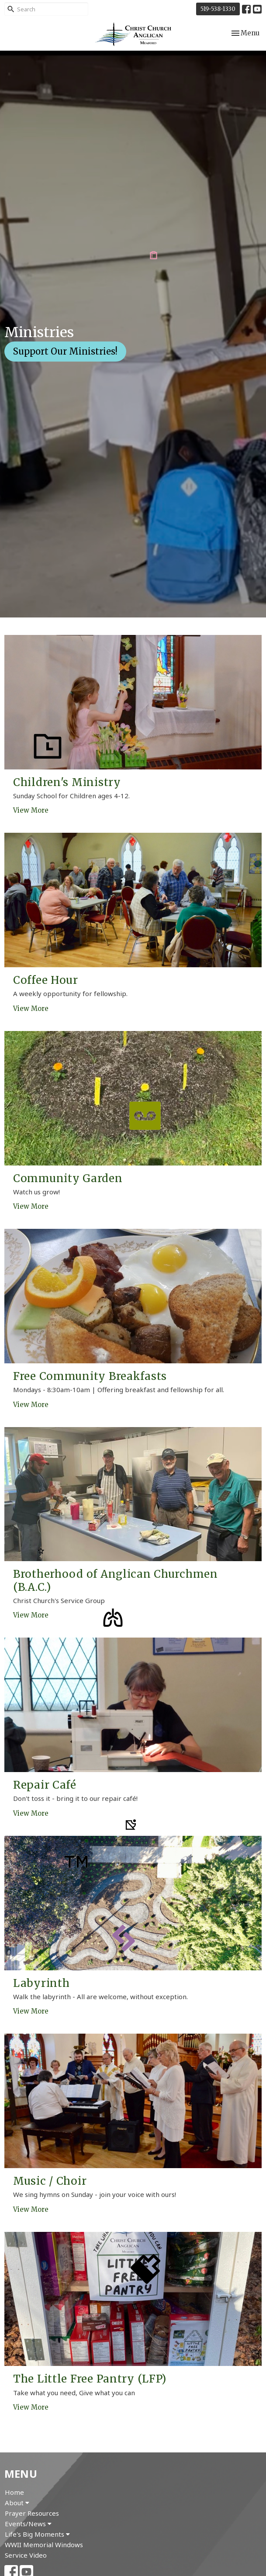  What do you see at coordinates (76, 1862) in the screenshot?
I see `indicates trademarked content or branding` at bounding box center [76, 1862].